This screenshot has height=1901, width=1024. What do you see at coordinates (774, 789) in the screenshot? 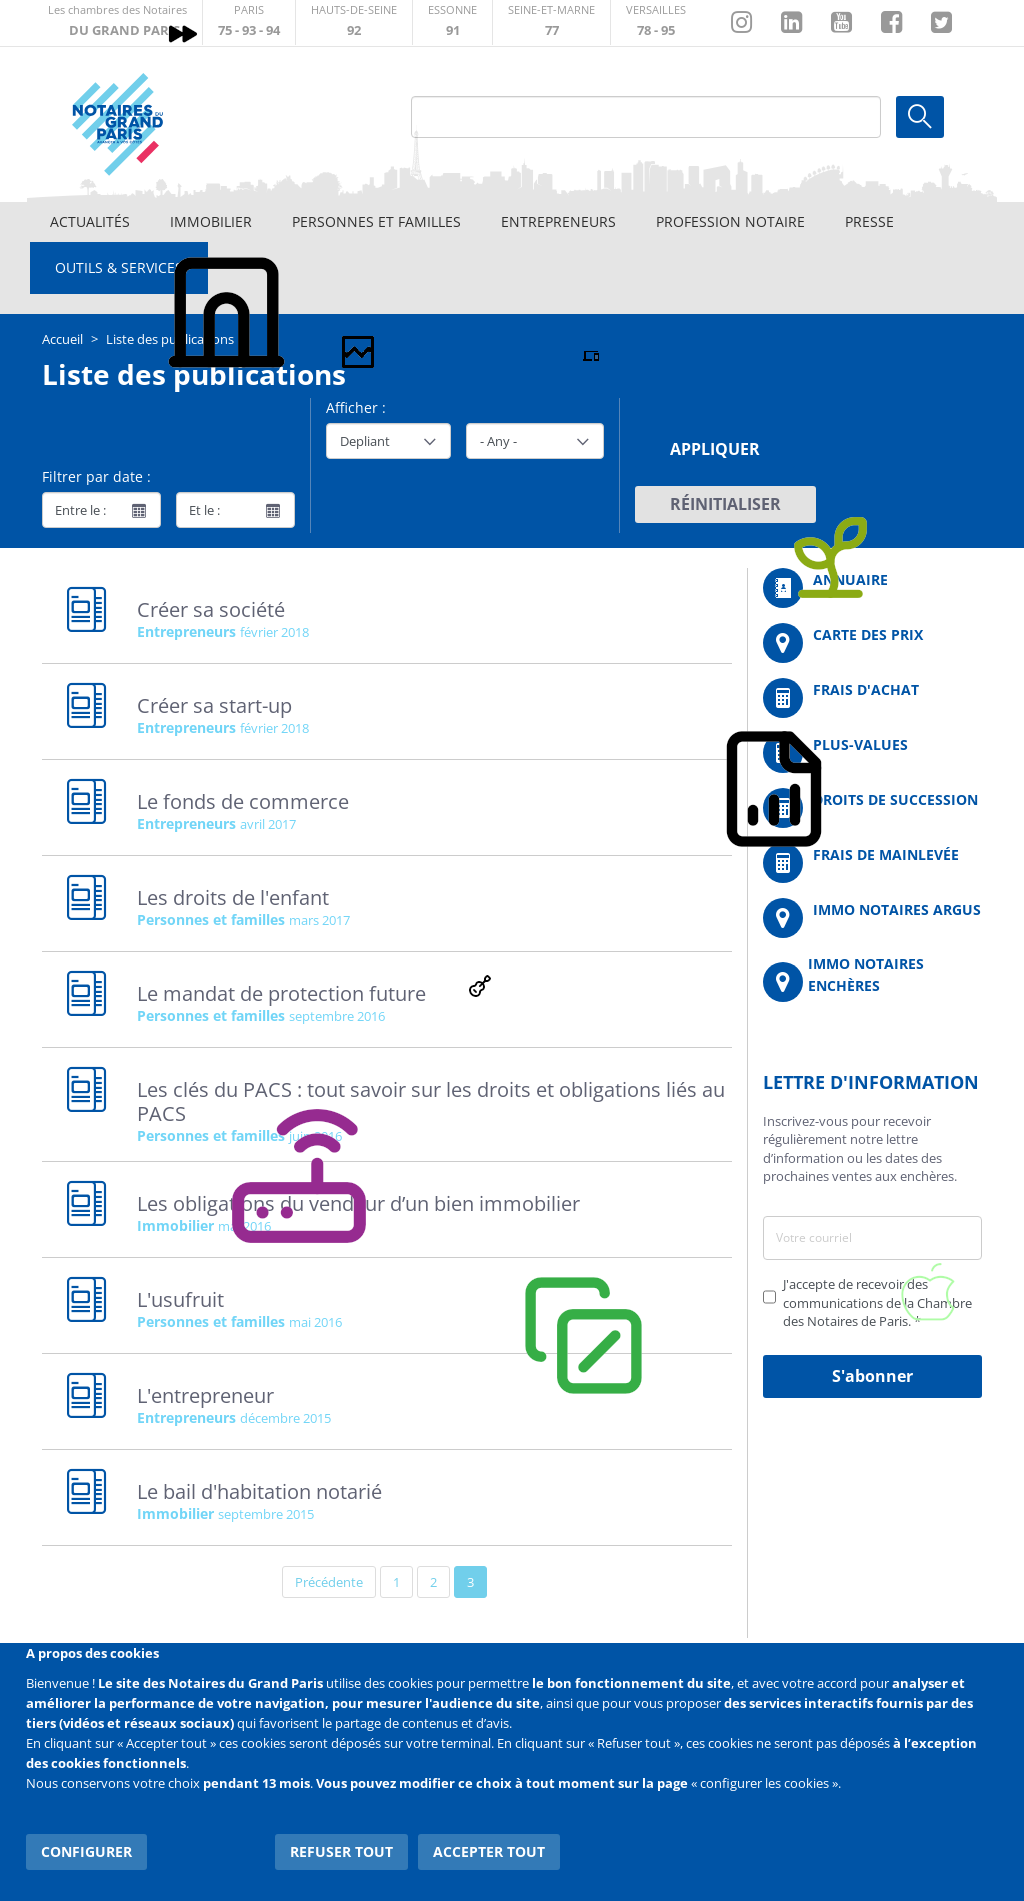
I see `view file with growth analytics` at bounding box center [774, 789].